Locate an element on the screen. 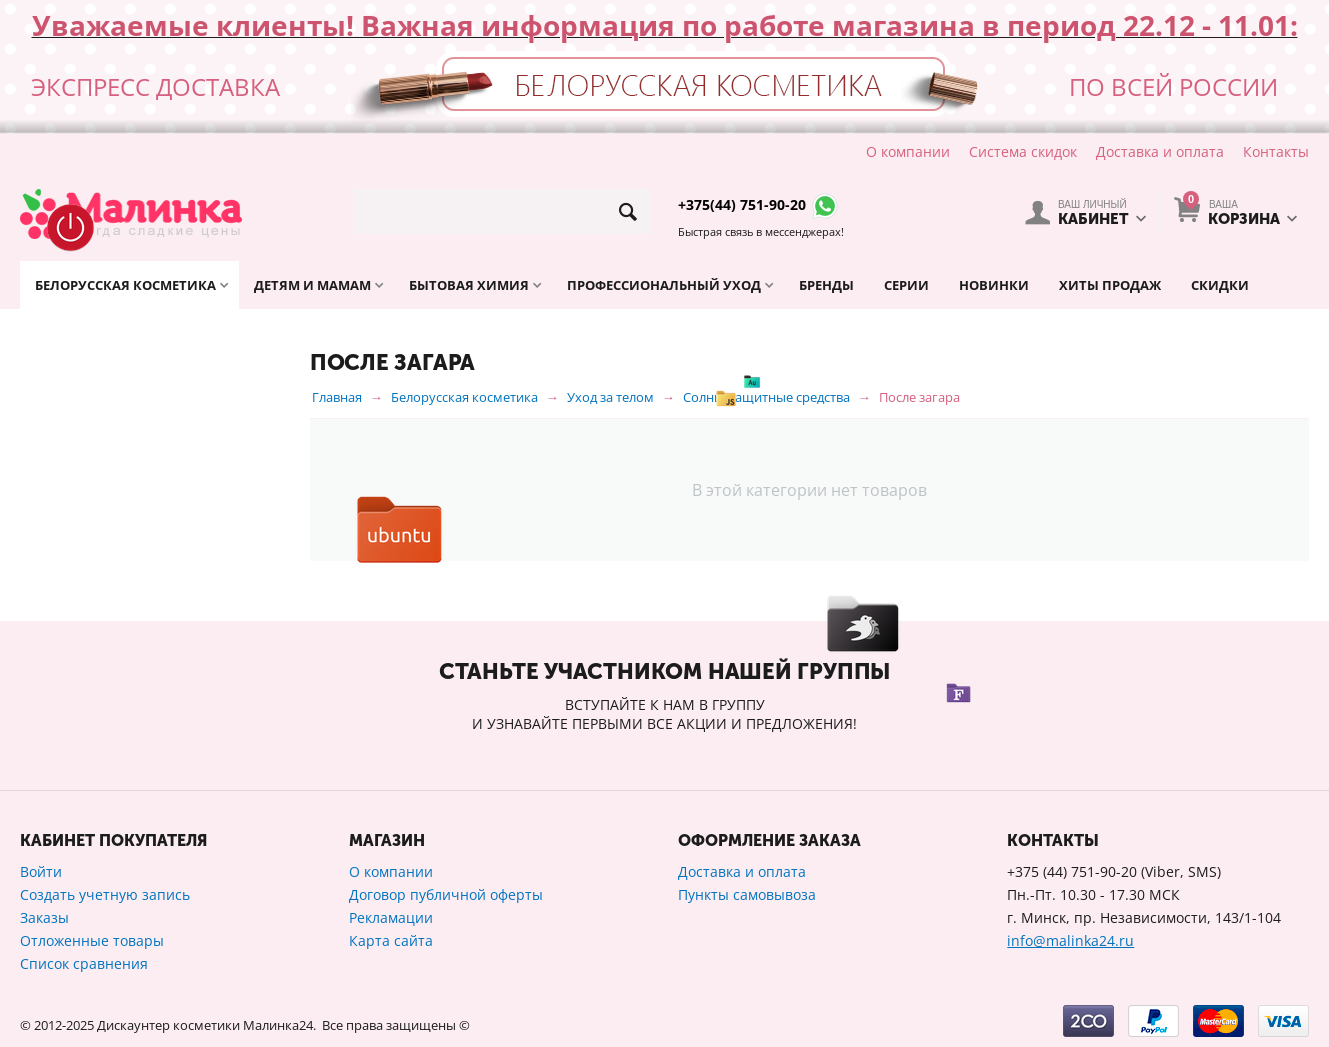 This screenshot has width=1329, height=1047. open javascript project folder is located at coordinates (726, 399).